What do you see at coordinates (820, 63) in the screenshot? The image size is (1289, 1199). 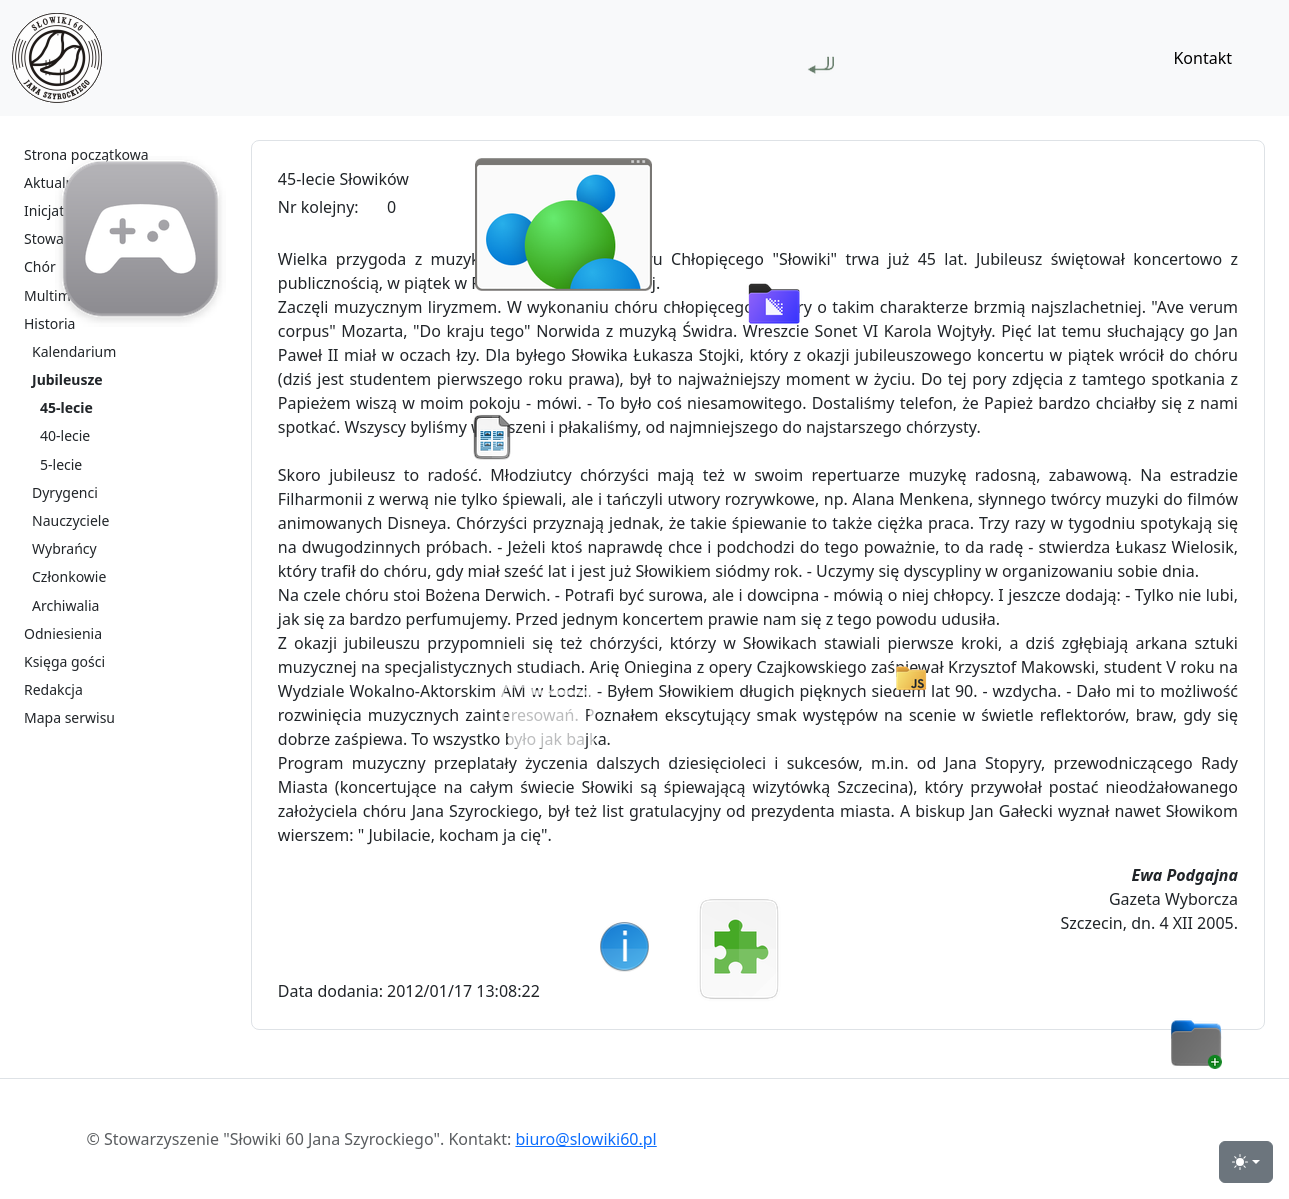 I see `reply to all recipients of an email` at bounding box center [820, 63].